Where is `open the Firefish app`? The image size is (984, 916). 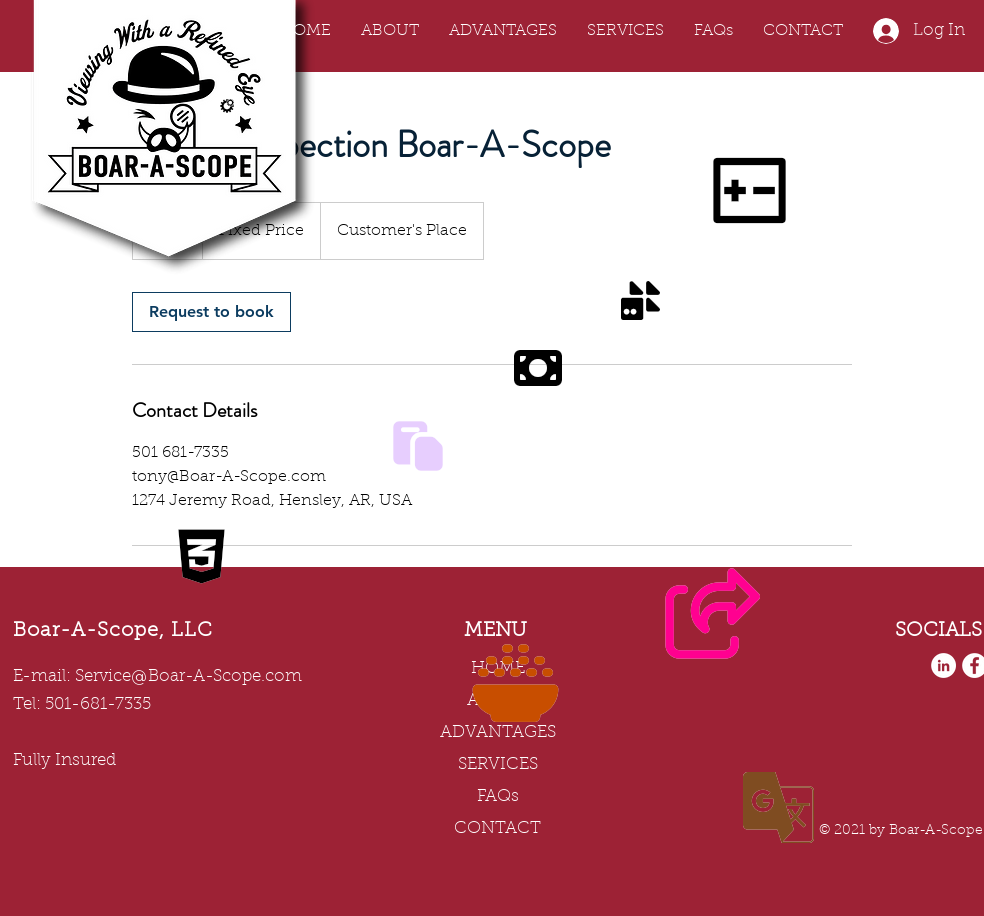
open the Firefish app is located at coordinates (640, 300).